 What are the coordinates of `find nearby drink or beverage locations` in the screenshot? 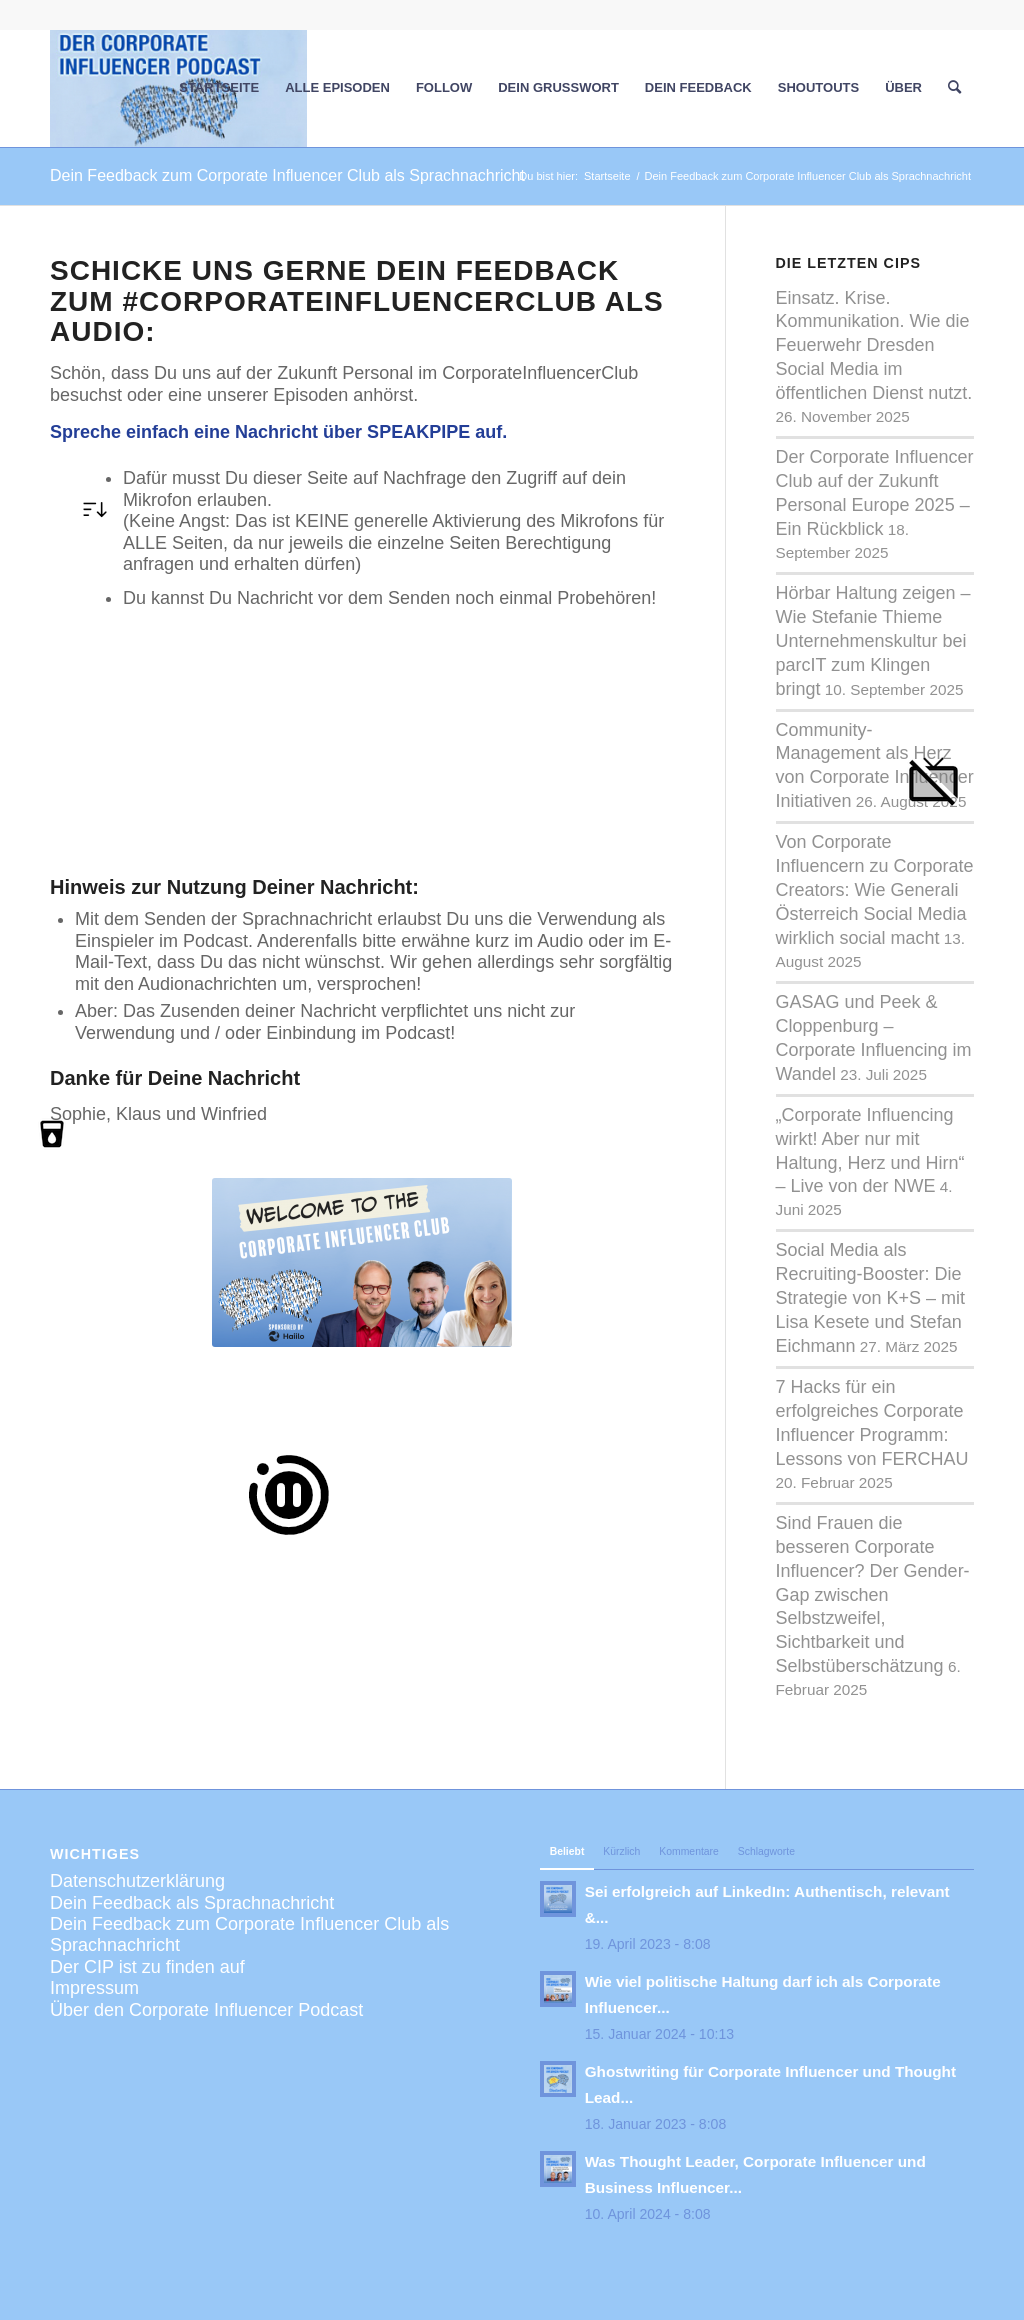 It's located at (52, 1134).